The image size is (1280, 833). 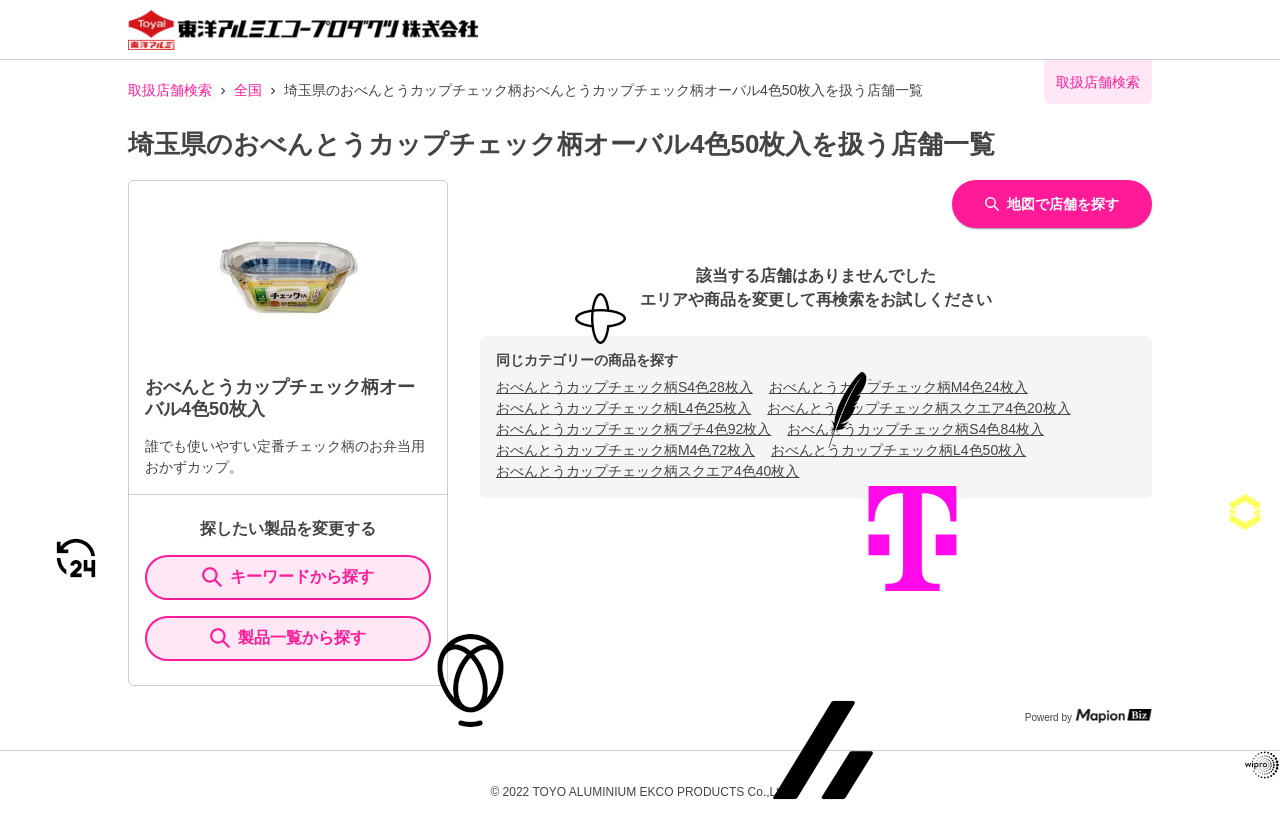 I want to click on visit the Wipro website or services, so click(x=1262, y=765).